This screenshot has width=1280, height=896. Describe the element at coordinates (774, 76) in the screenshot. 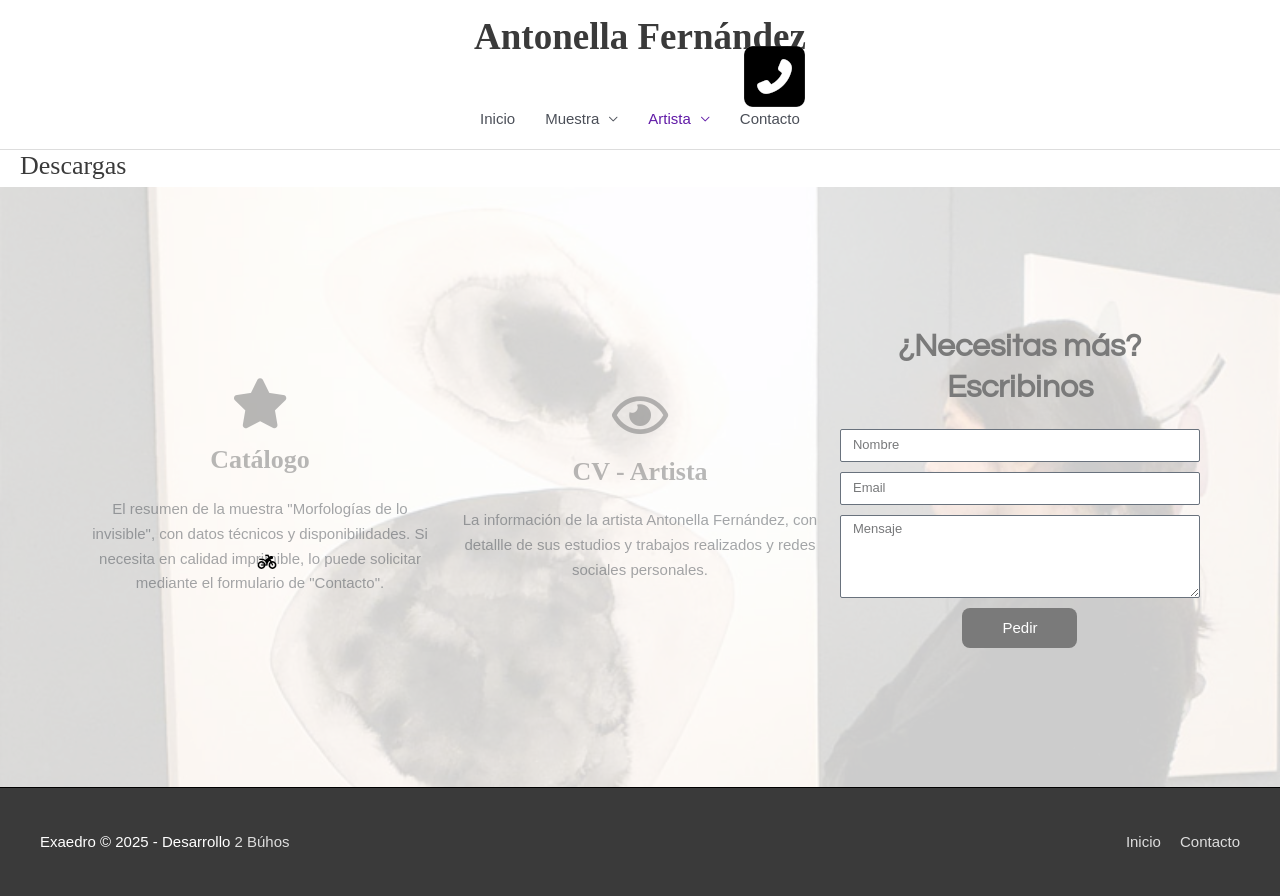

I see `tap to make a phone call` at that location.